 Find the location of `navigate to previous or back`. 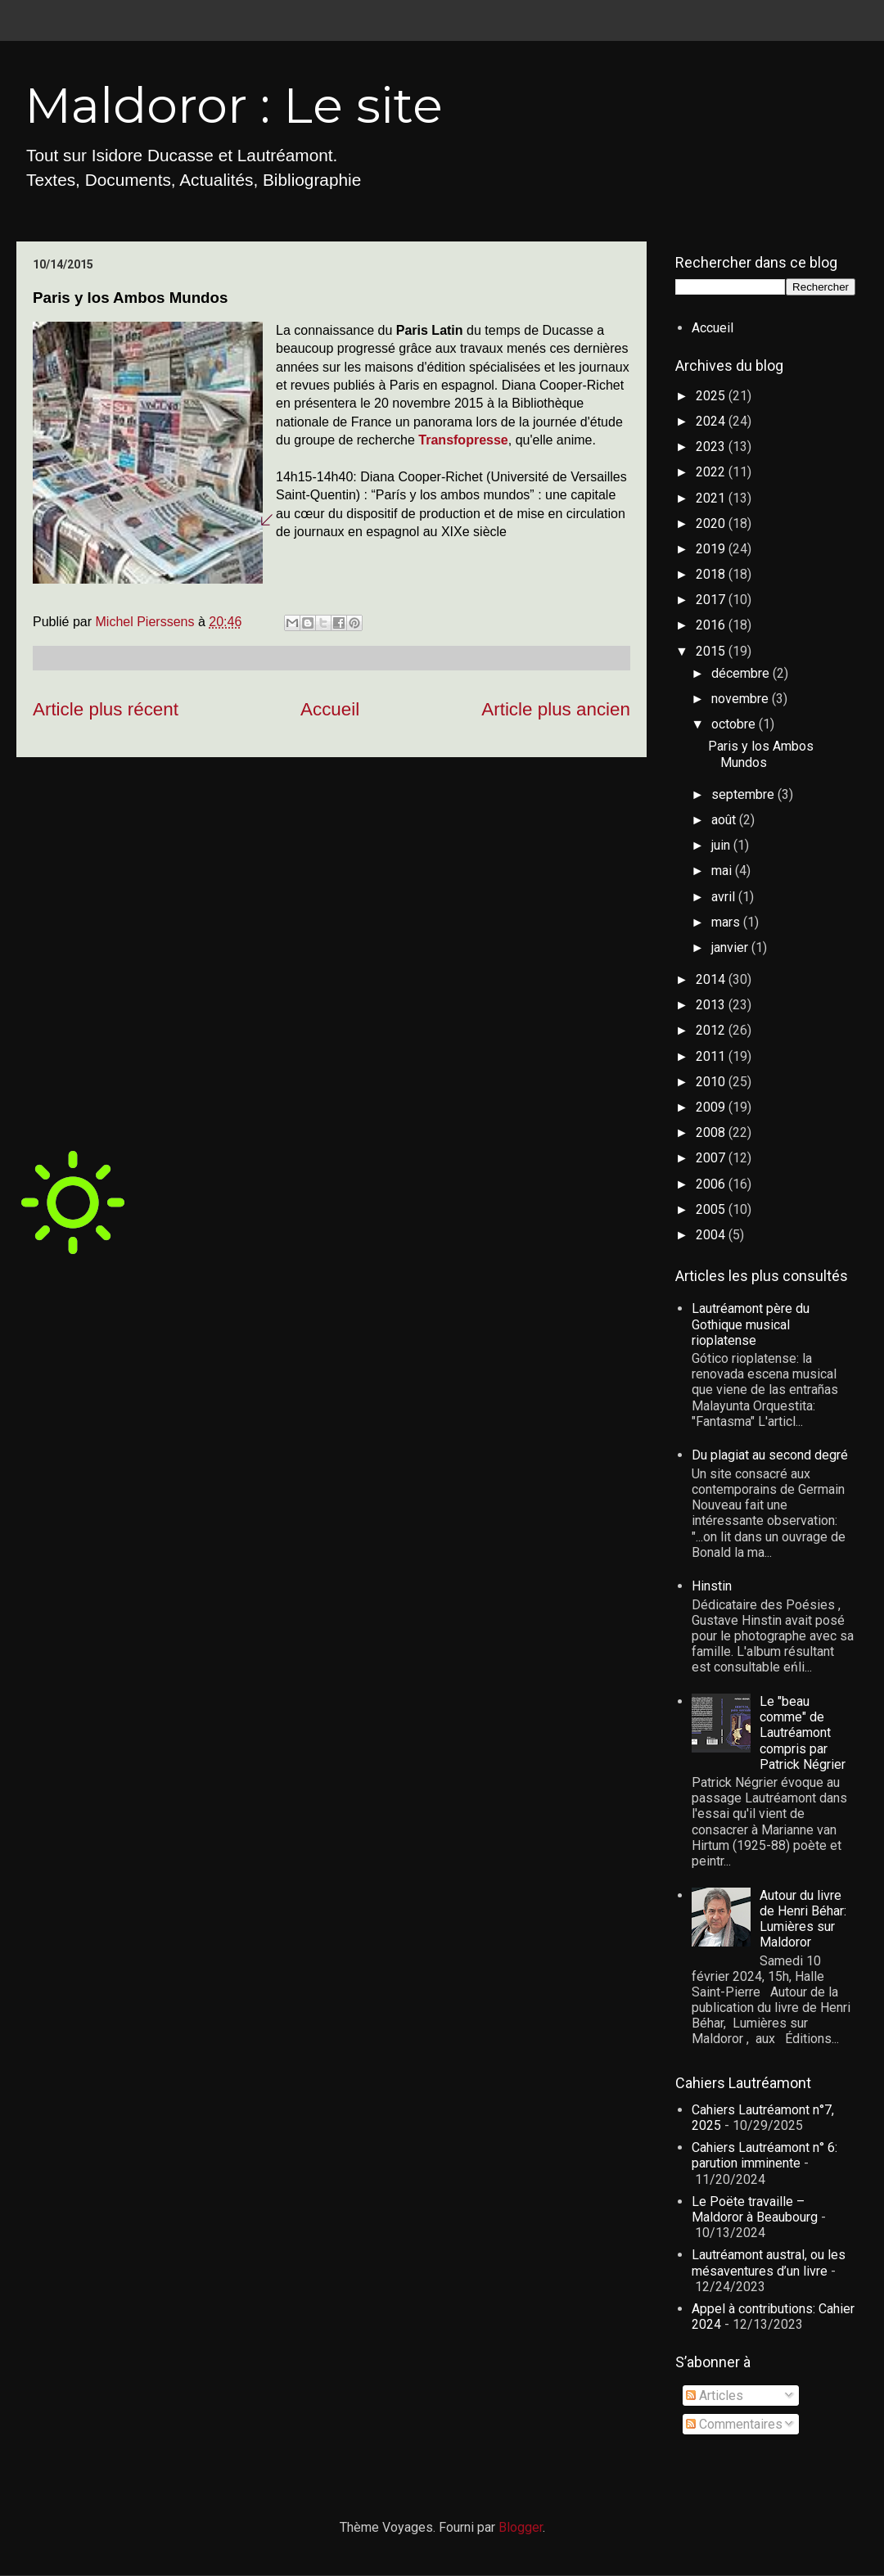

navigate to previous or back is located at coordinates (267, 520).